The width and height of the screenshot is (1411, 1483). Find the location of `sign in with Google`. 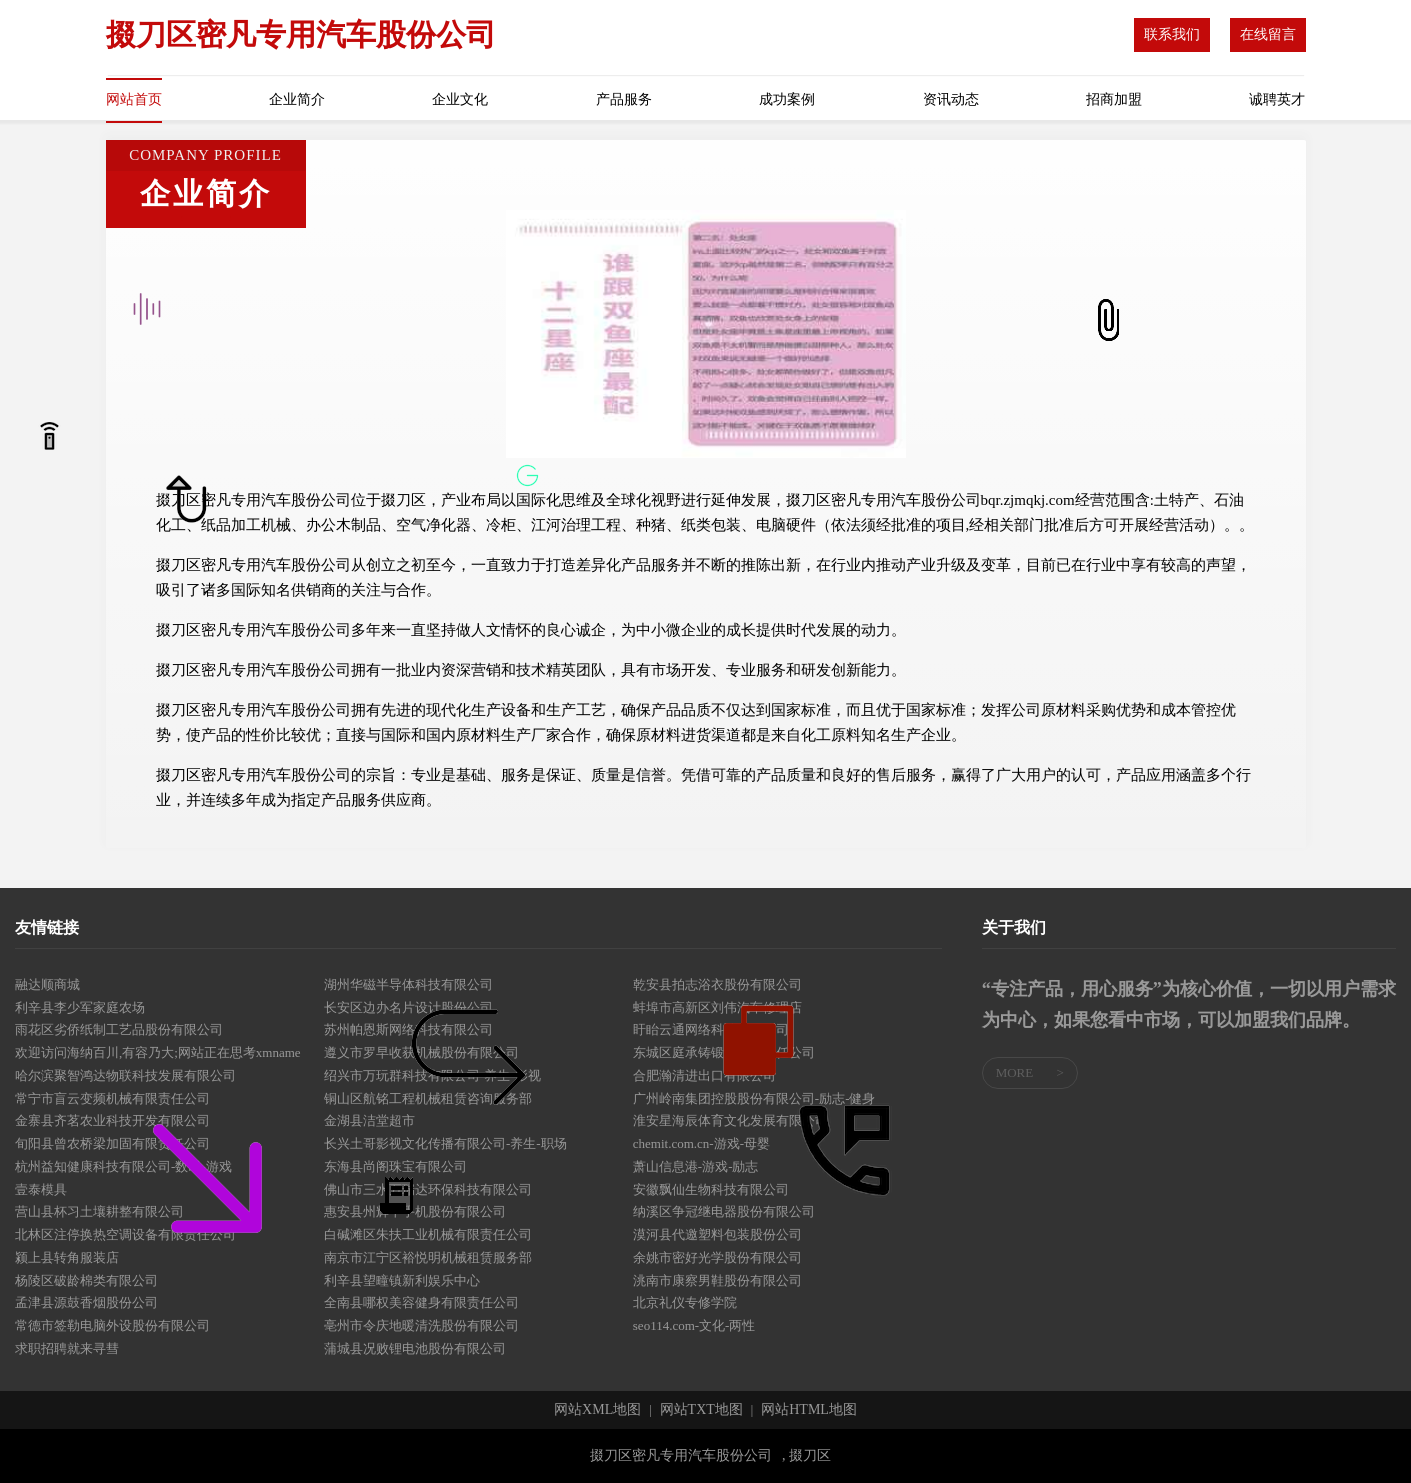

sign in with Google is located at coordinates (527, 475).